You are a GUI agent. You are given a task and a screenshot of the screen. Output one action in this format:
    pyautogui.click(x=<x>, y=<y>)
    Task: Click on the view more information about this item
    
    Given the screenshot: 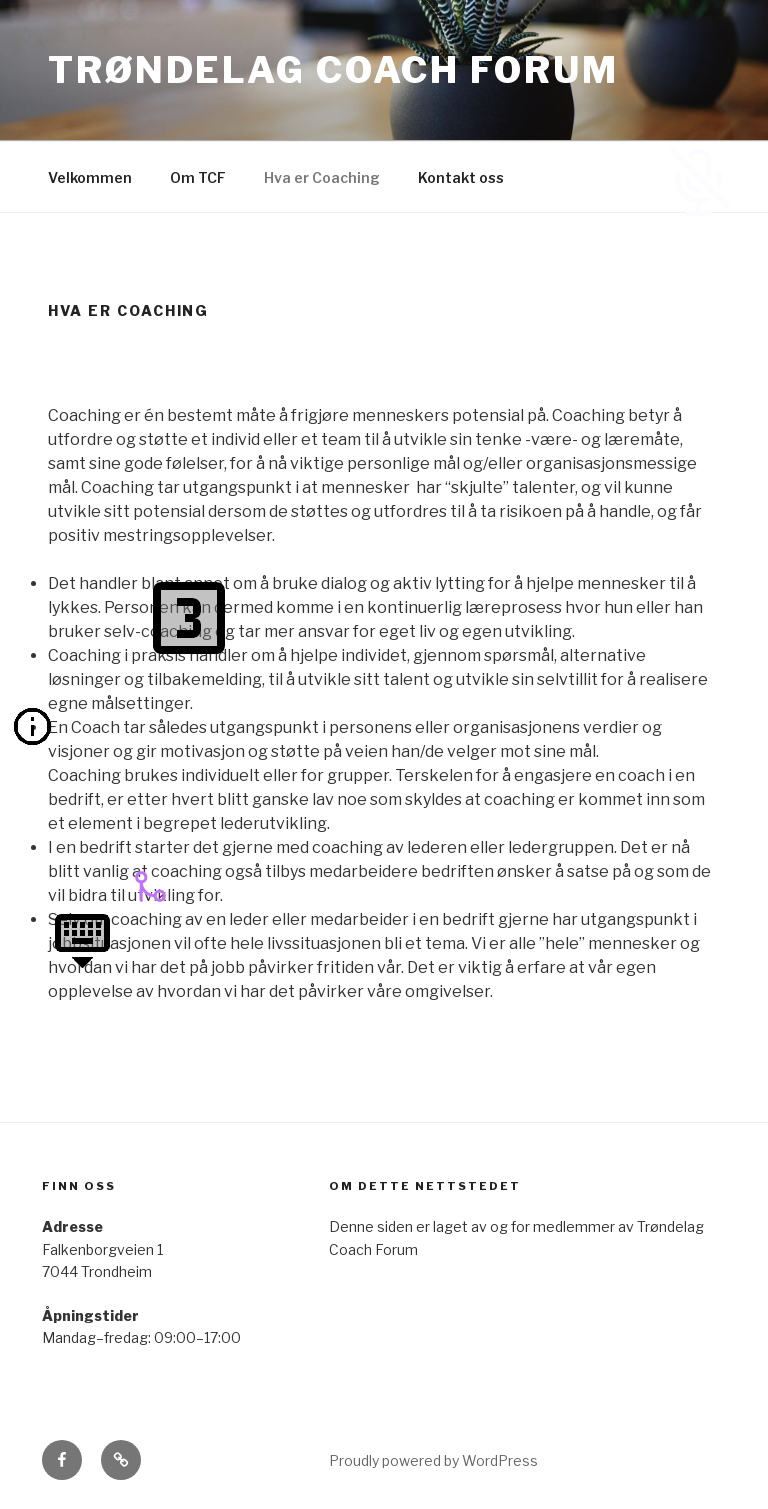 What is the action you would take?
    pyautogui.click(x=32, y=726)
    